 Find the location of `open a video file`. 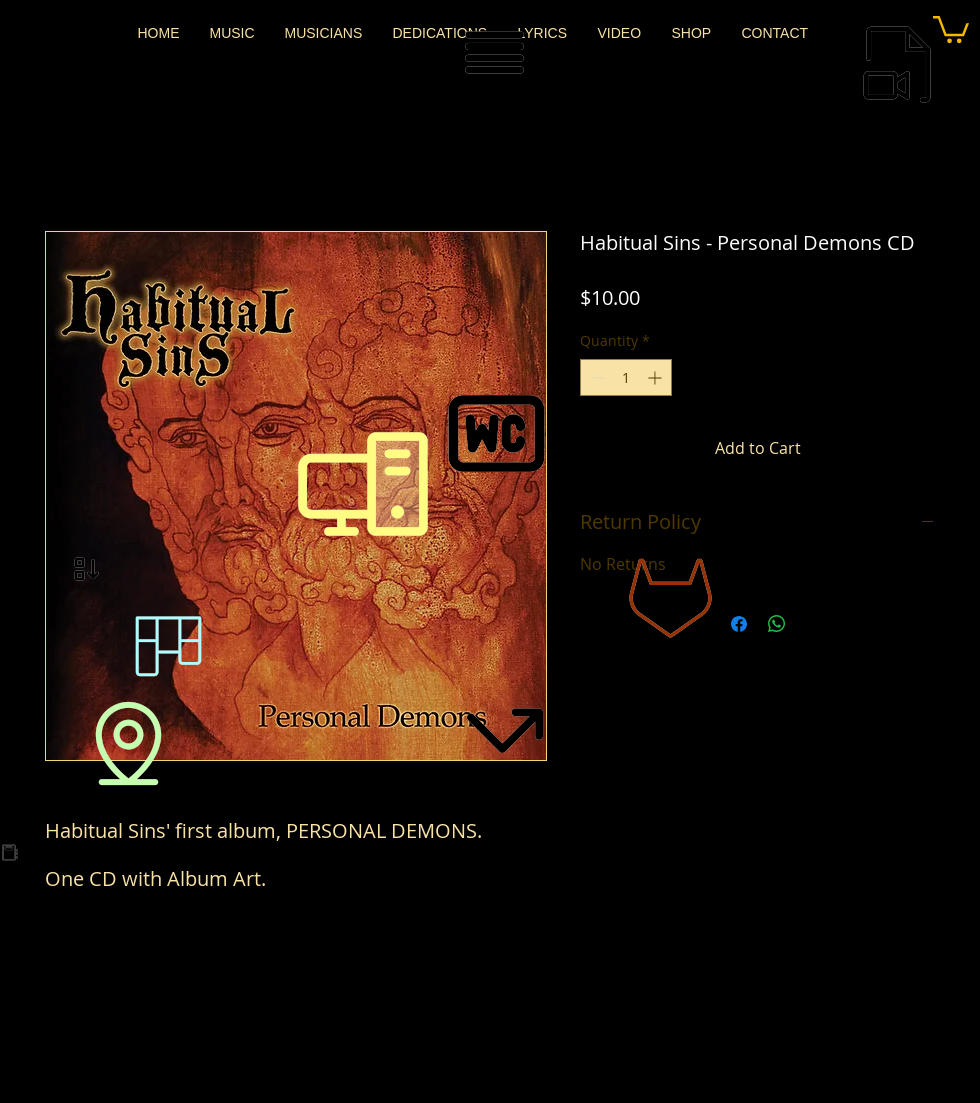

open a video file is located at coordinates (898, 64).